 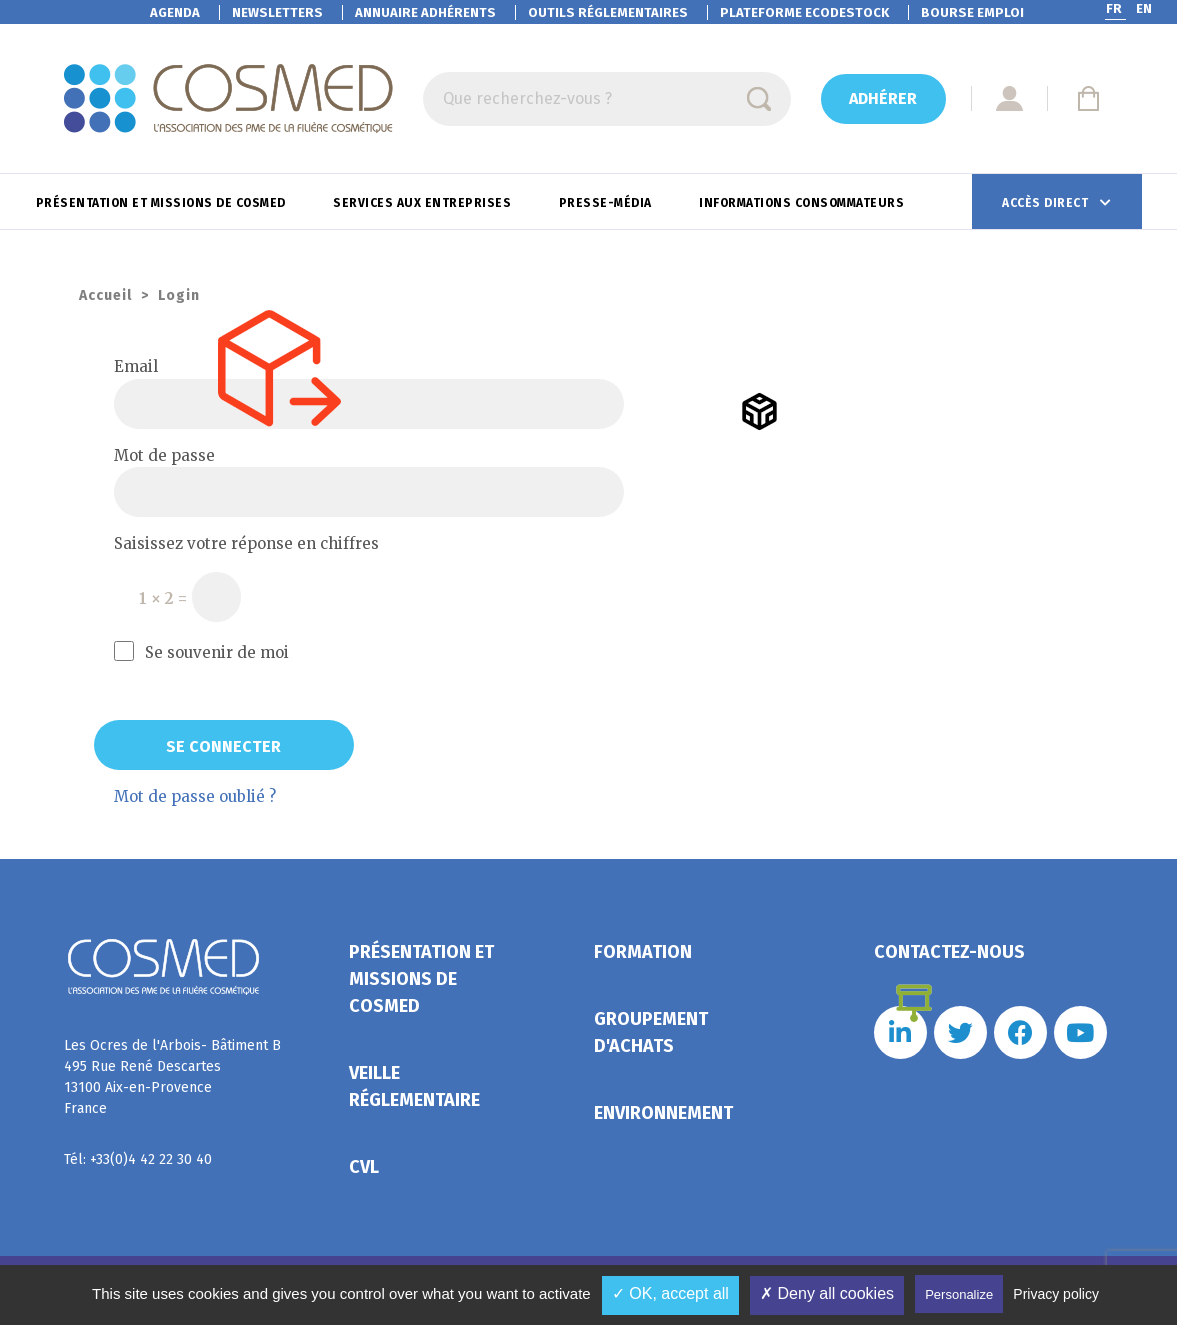 I want to click on start a presentation or slideshow, so click(x=914, y=1001).